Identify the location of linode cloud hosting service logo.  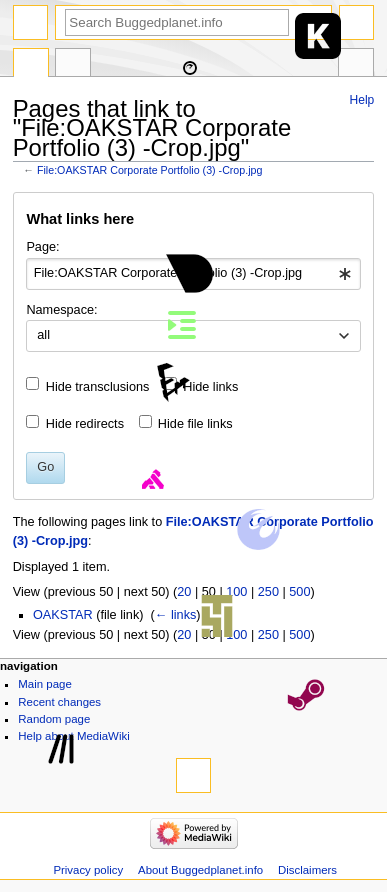
(173, 382).